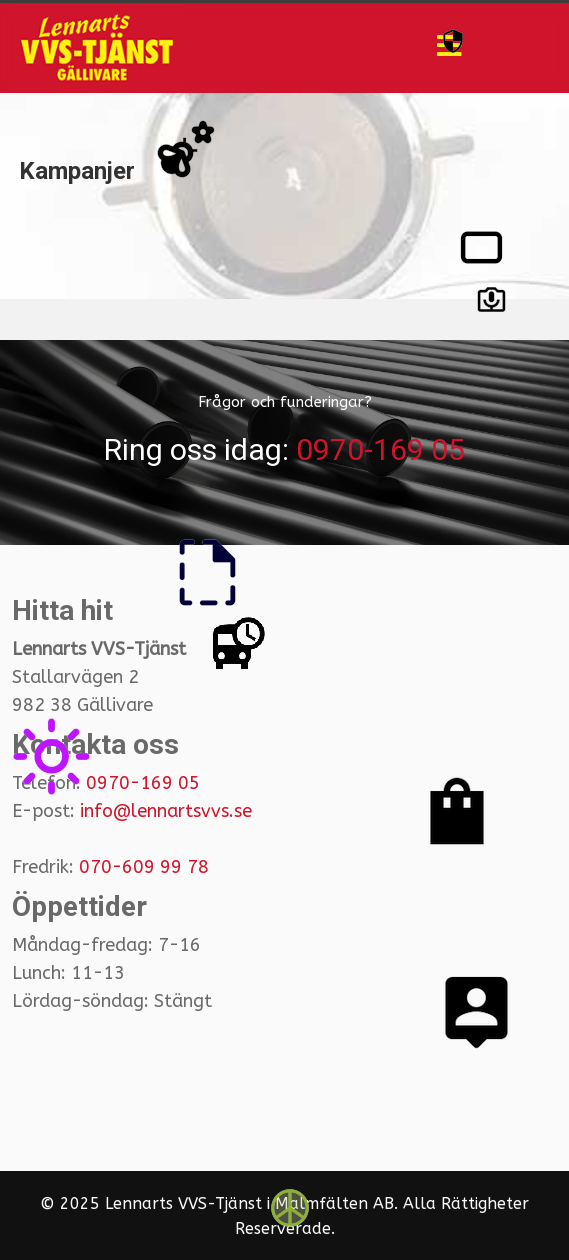  Describe the element at coordinates (207, 572) in the screenshot. I see `a draft or unsaved file` at that location.